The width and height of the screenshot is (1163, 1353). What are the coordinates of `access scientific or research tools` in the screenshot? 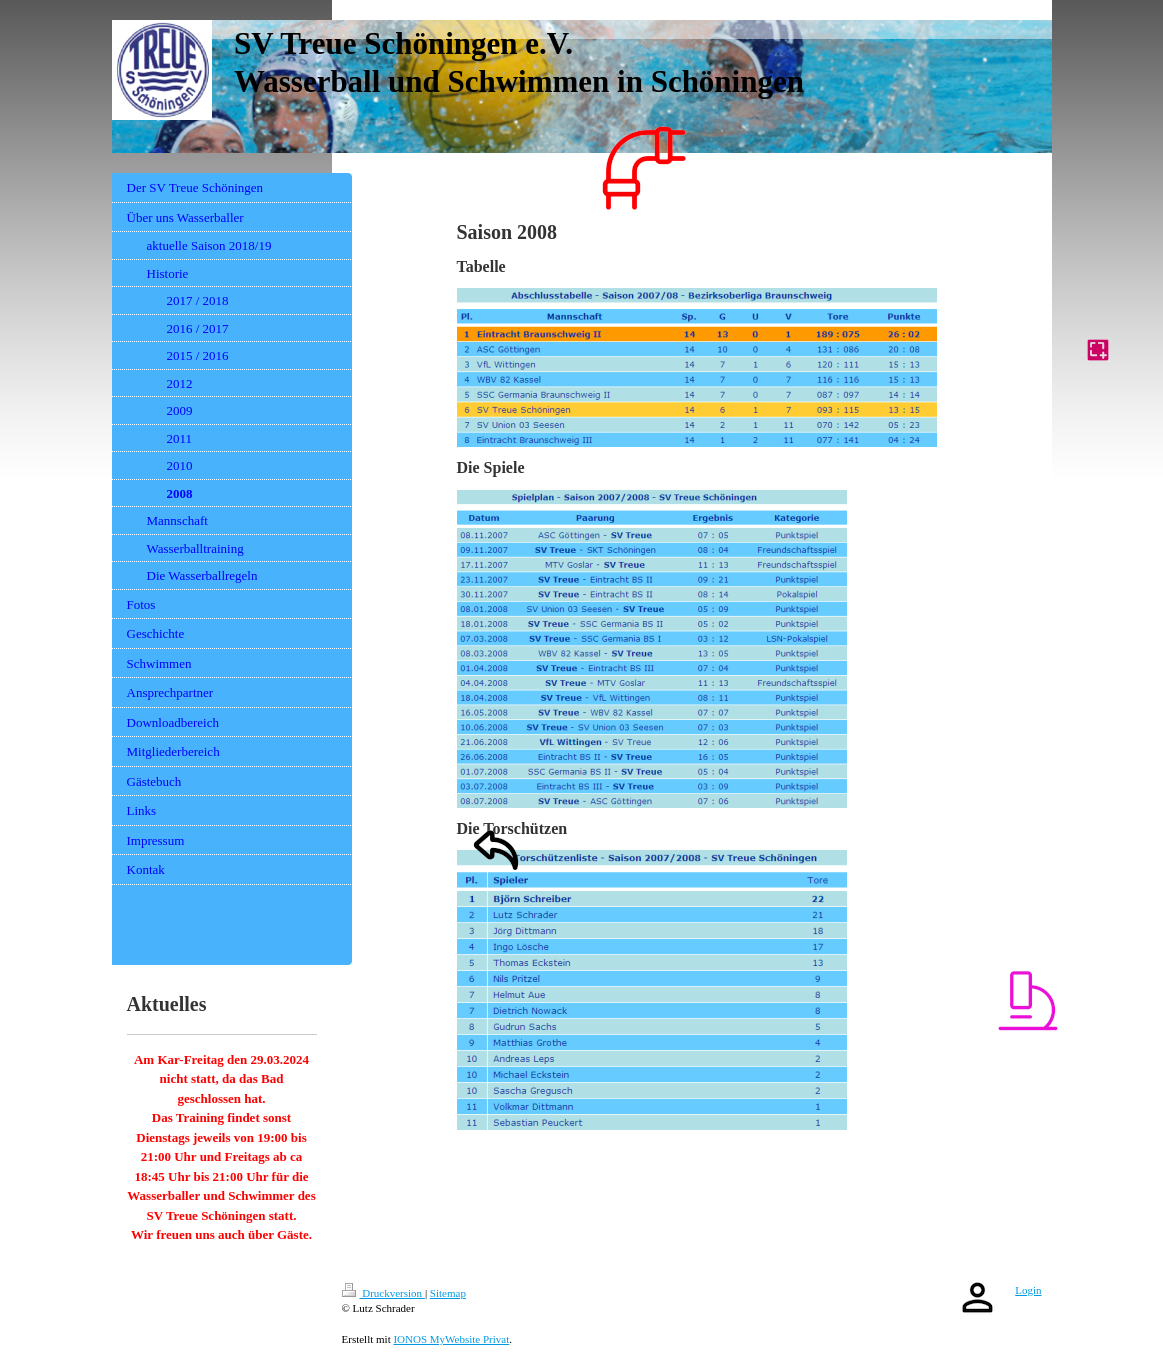 It's located at (1028, 1003).